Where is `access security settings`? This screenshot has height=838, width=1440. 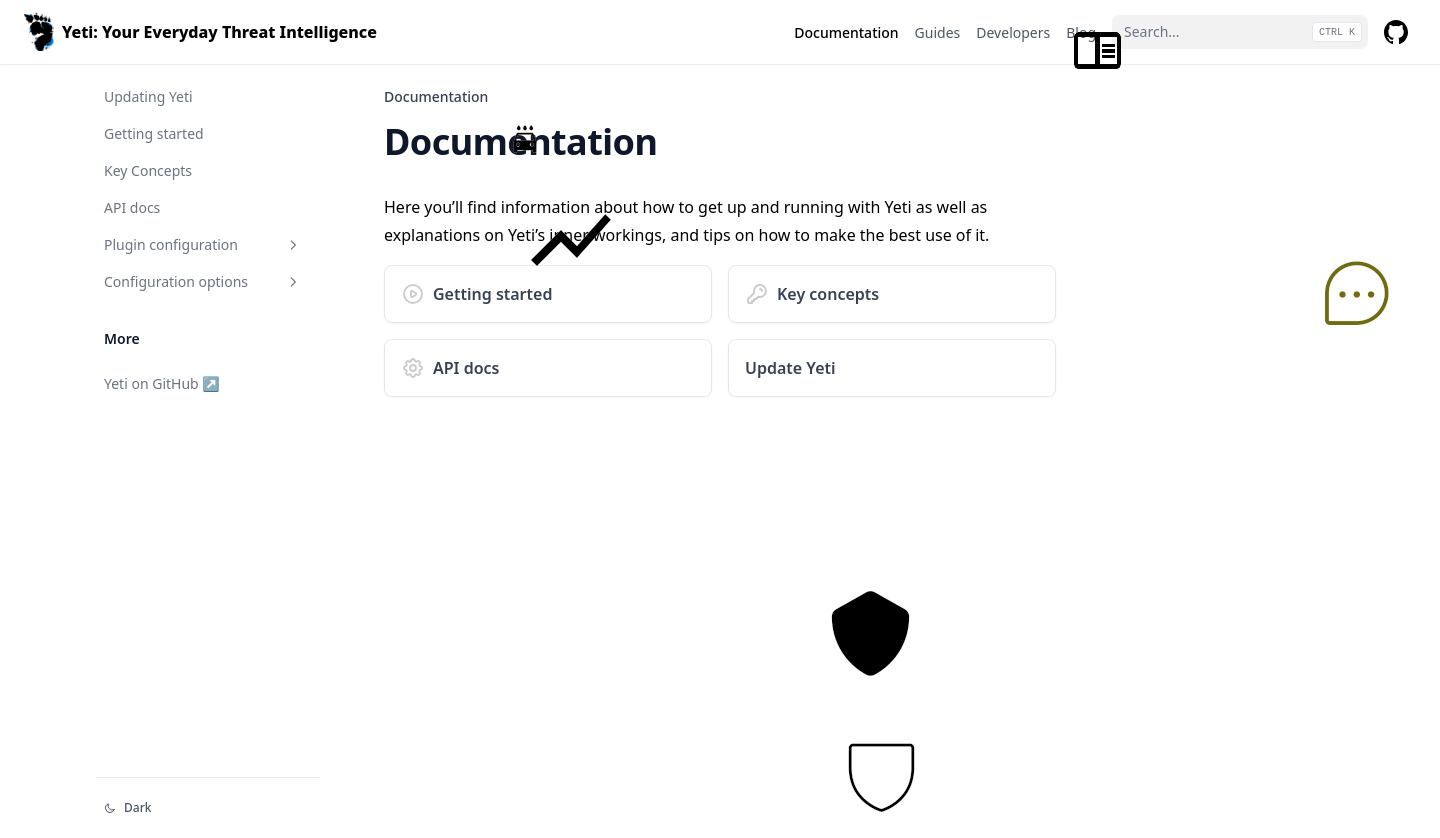 access security settings is located at coordinates (870, 633).